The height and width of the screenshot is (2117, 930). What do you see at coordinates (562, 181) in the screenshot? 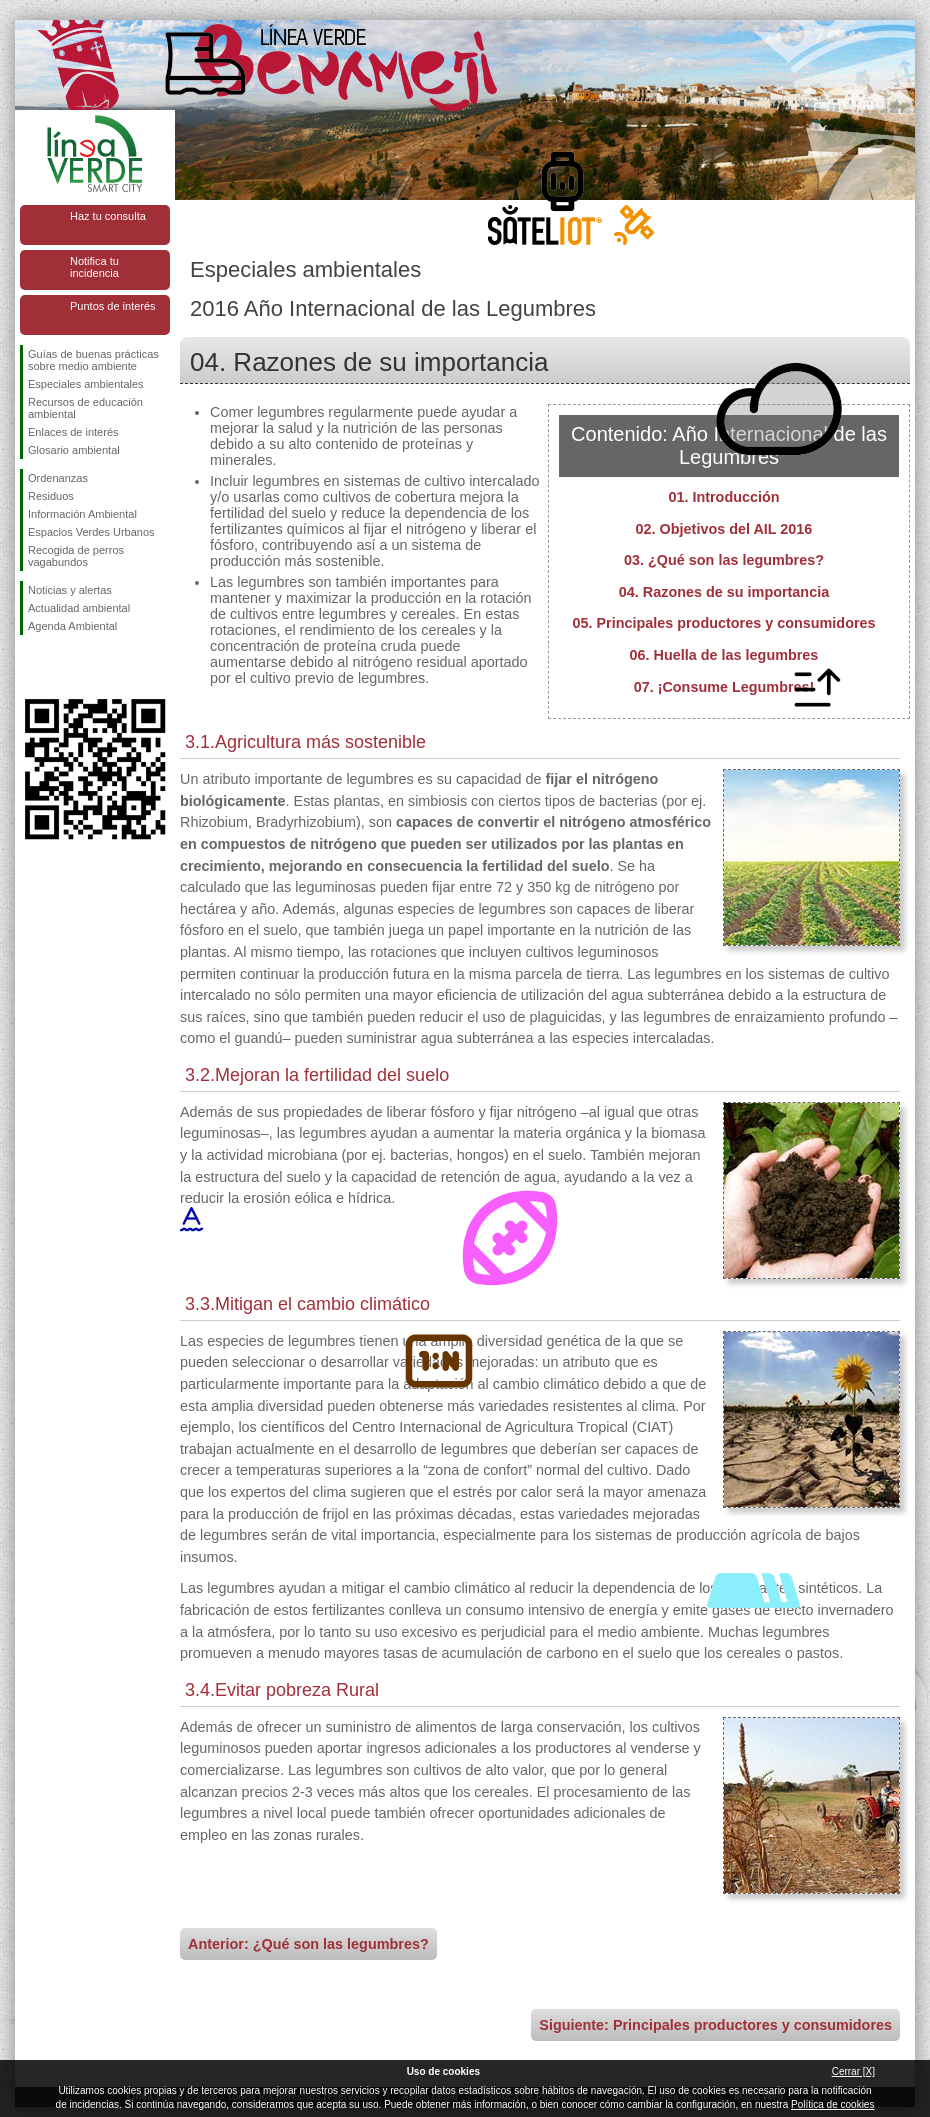
I see `view fitness or health statistics on smartwatch` at bounding box center [562, 181].